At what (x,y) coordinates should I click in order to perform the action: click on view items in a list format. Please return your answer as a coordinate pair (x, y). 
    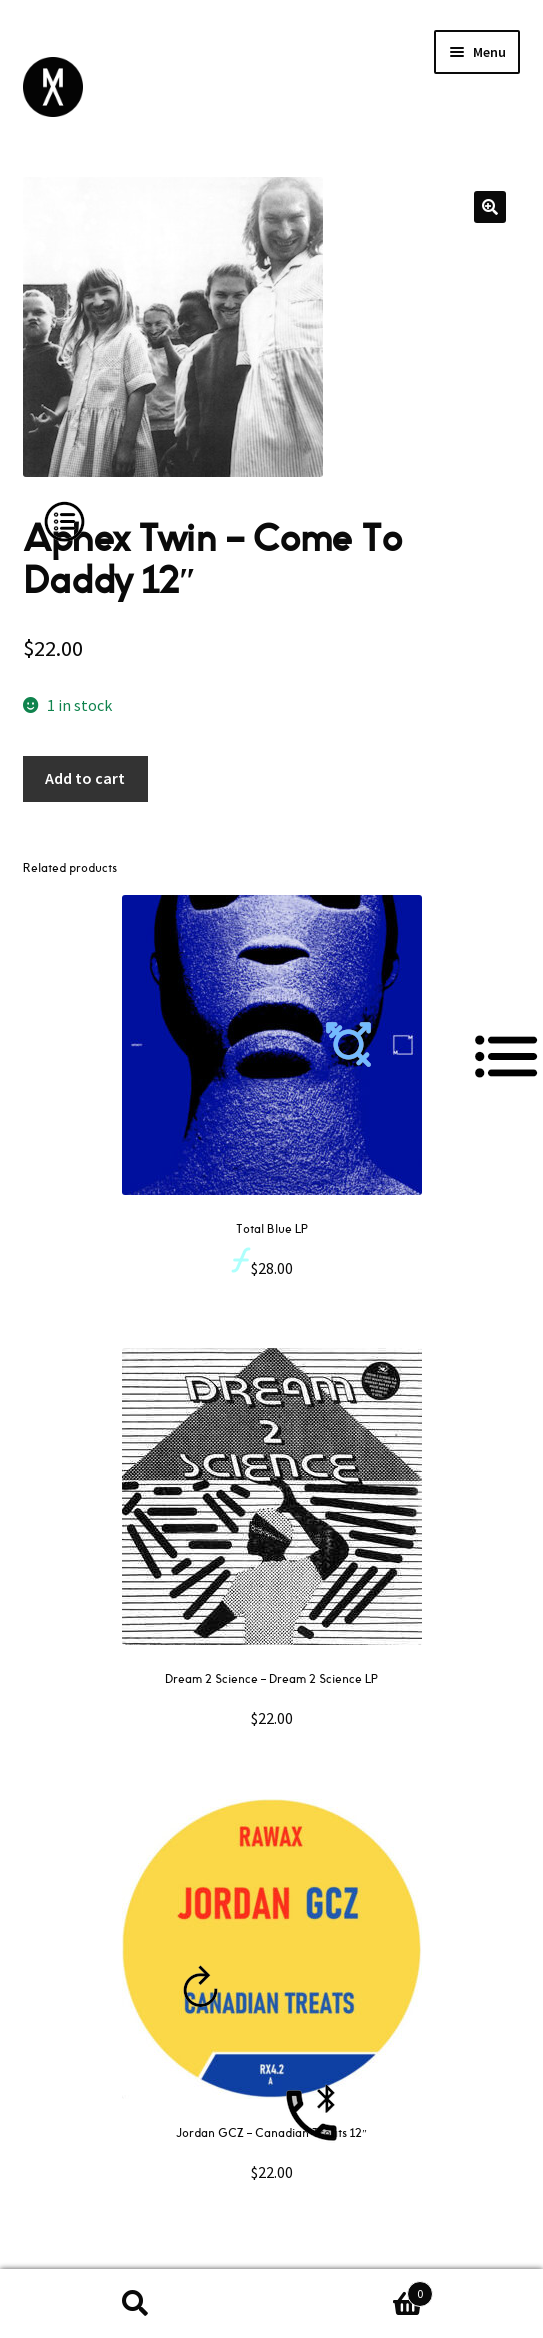
    Looking at the image, I should click on (505, 1056).